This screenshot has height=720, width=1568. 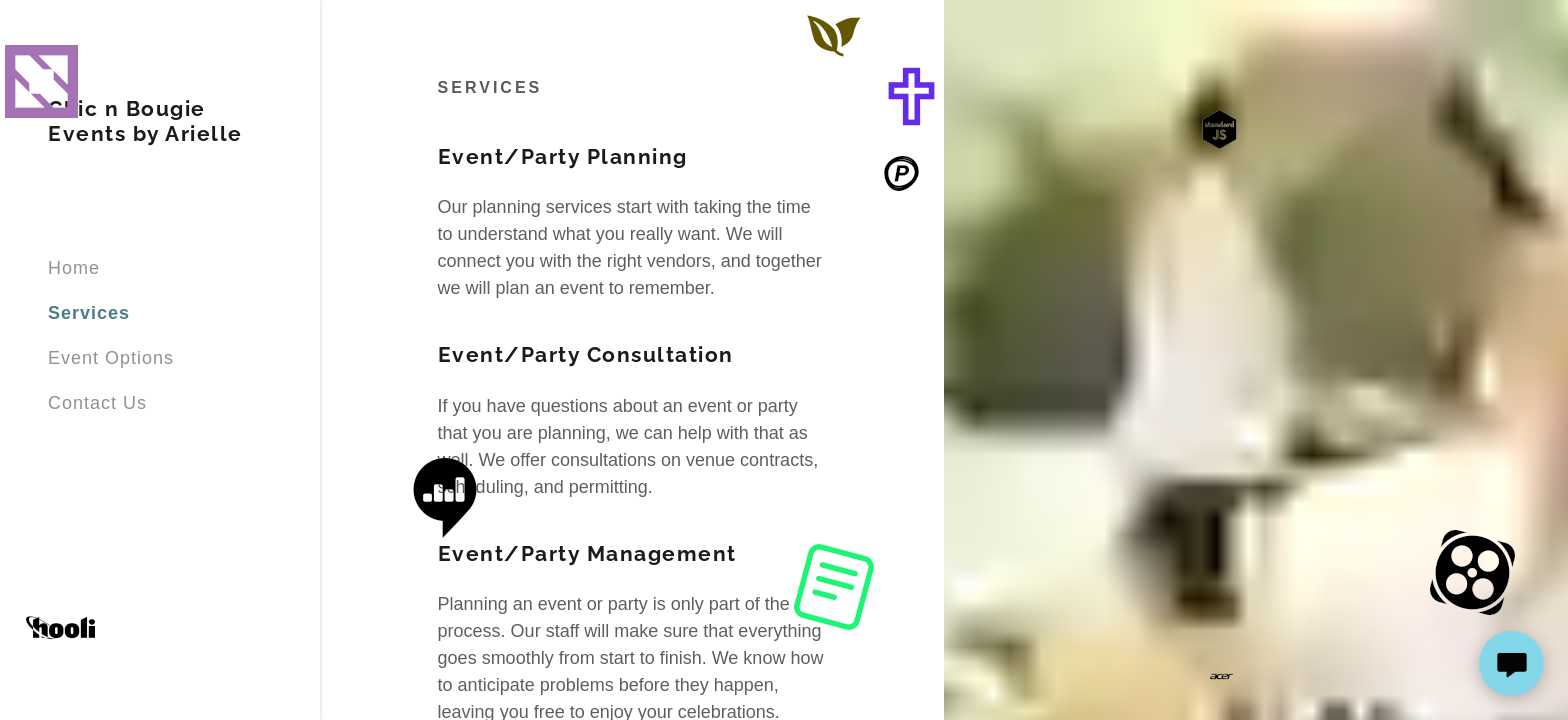 What do you see at coordinates (41, 81) in the screenshot?
I see `navigate to CNCF (Cloud Native Computing Foundation) website or resources` at bounding box center [41, 81].